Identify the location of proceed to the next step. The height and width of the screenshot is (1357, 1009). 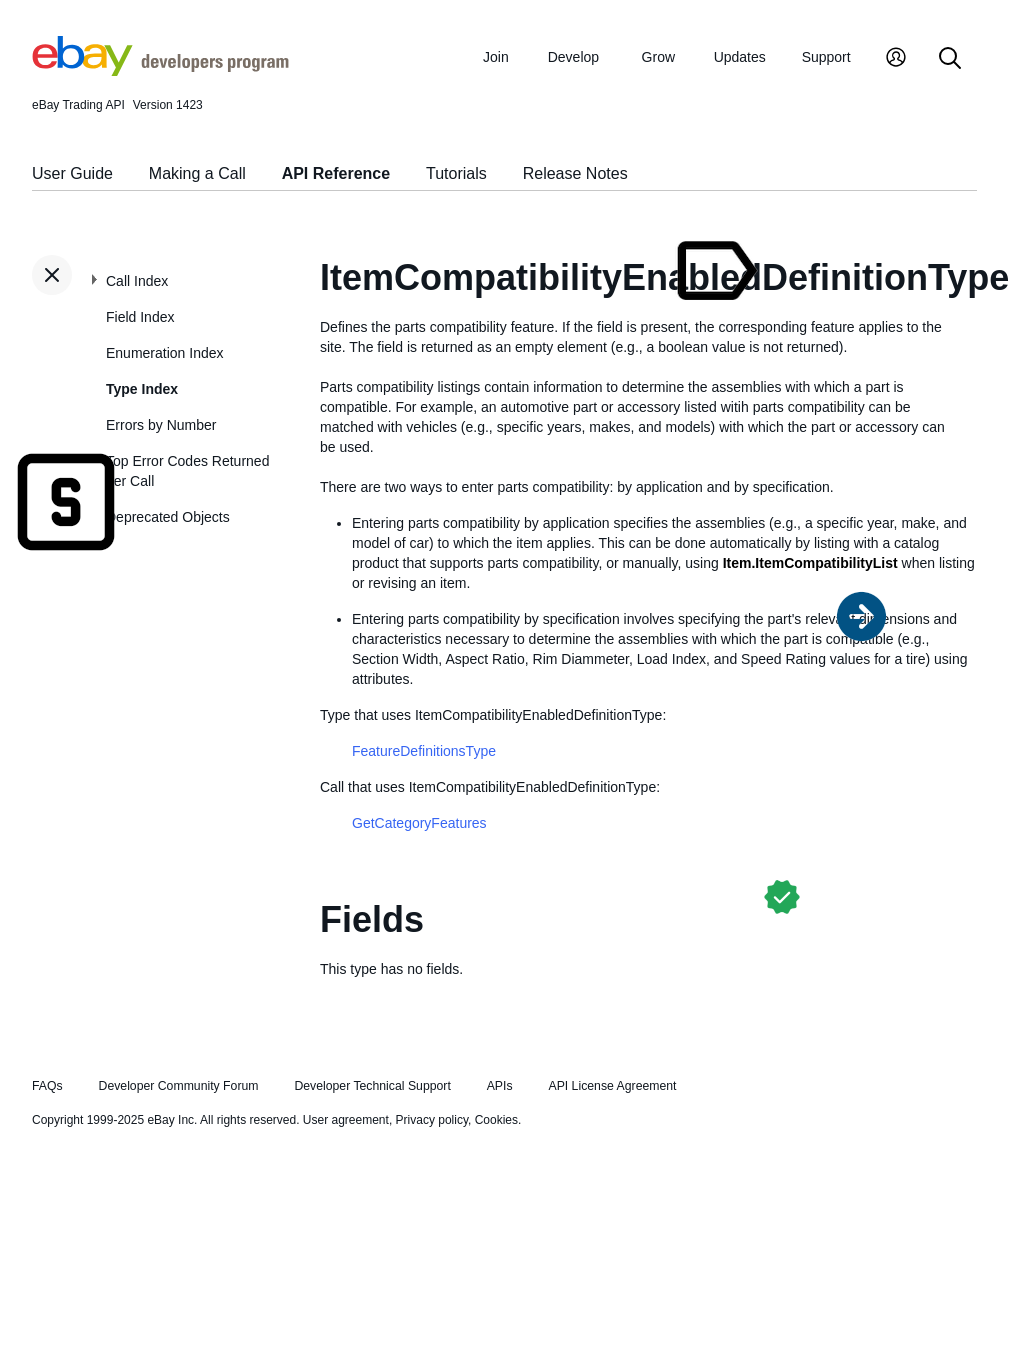
(861, 616).